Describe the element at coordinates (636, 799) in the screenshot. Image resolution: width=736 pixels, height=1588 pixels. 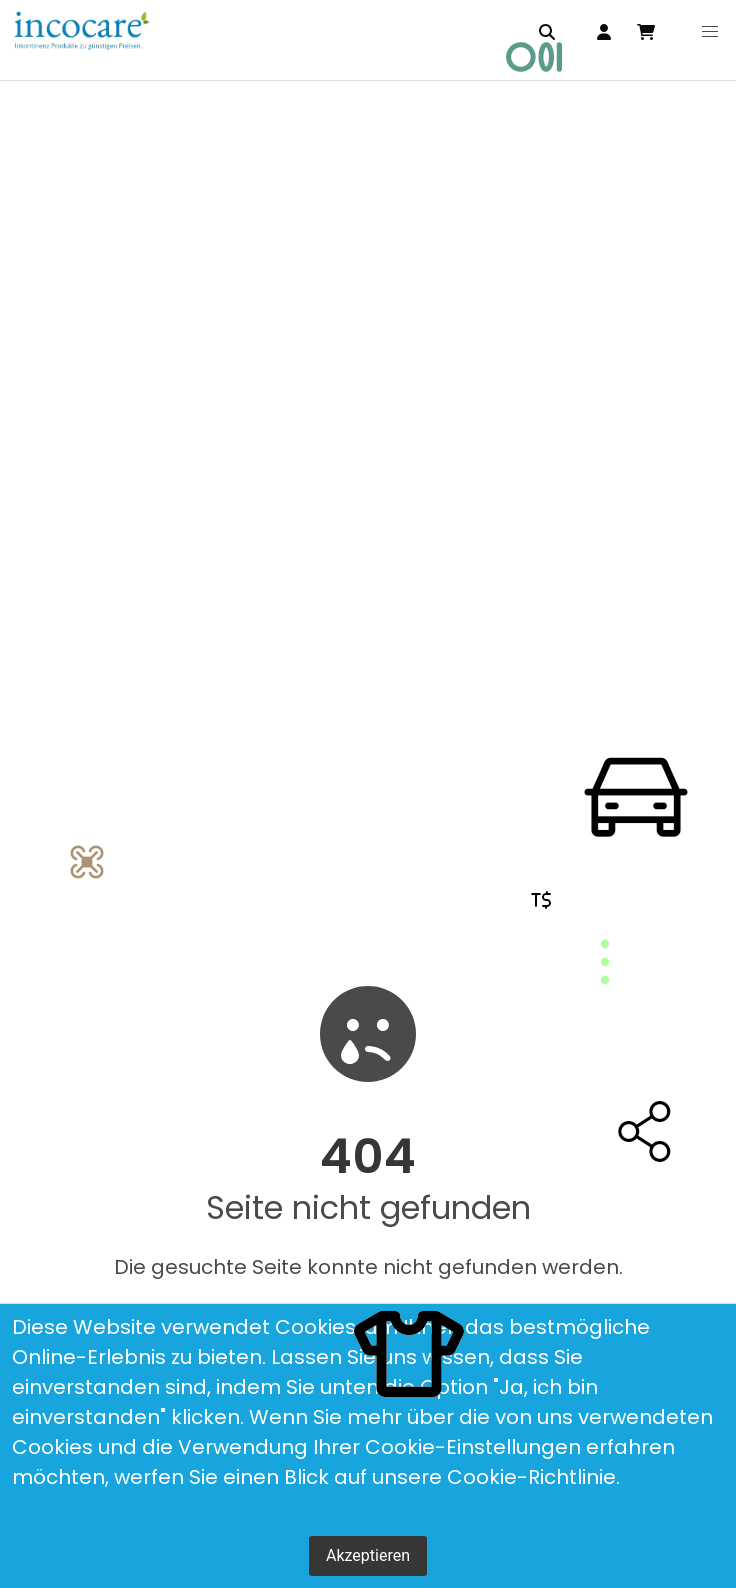
I see `access vehicle or car-related features` at that location.